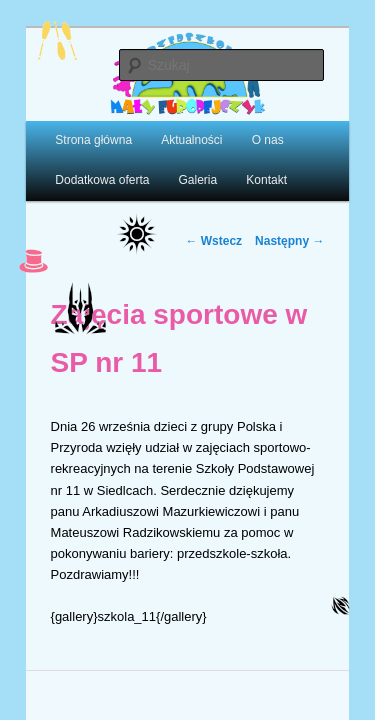  I want to click on access circus or performance-themed games, so click(57, 40).